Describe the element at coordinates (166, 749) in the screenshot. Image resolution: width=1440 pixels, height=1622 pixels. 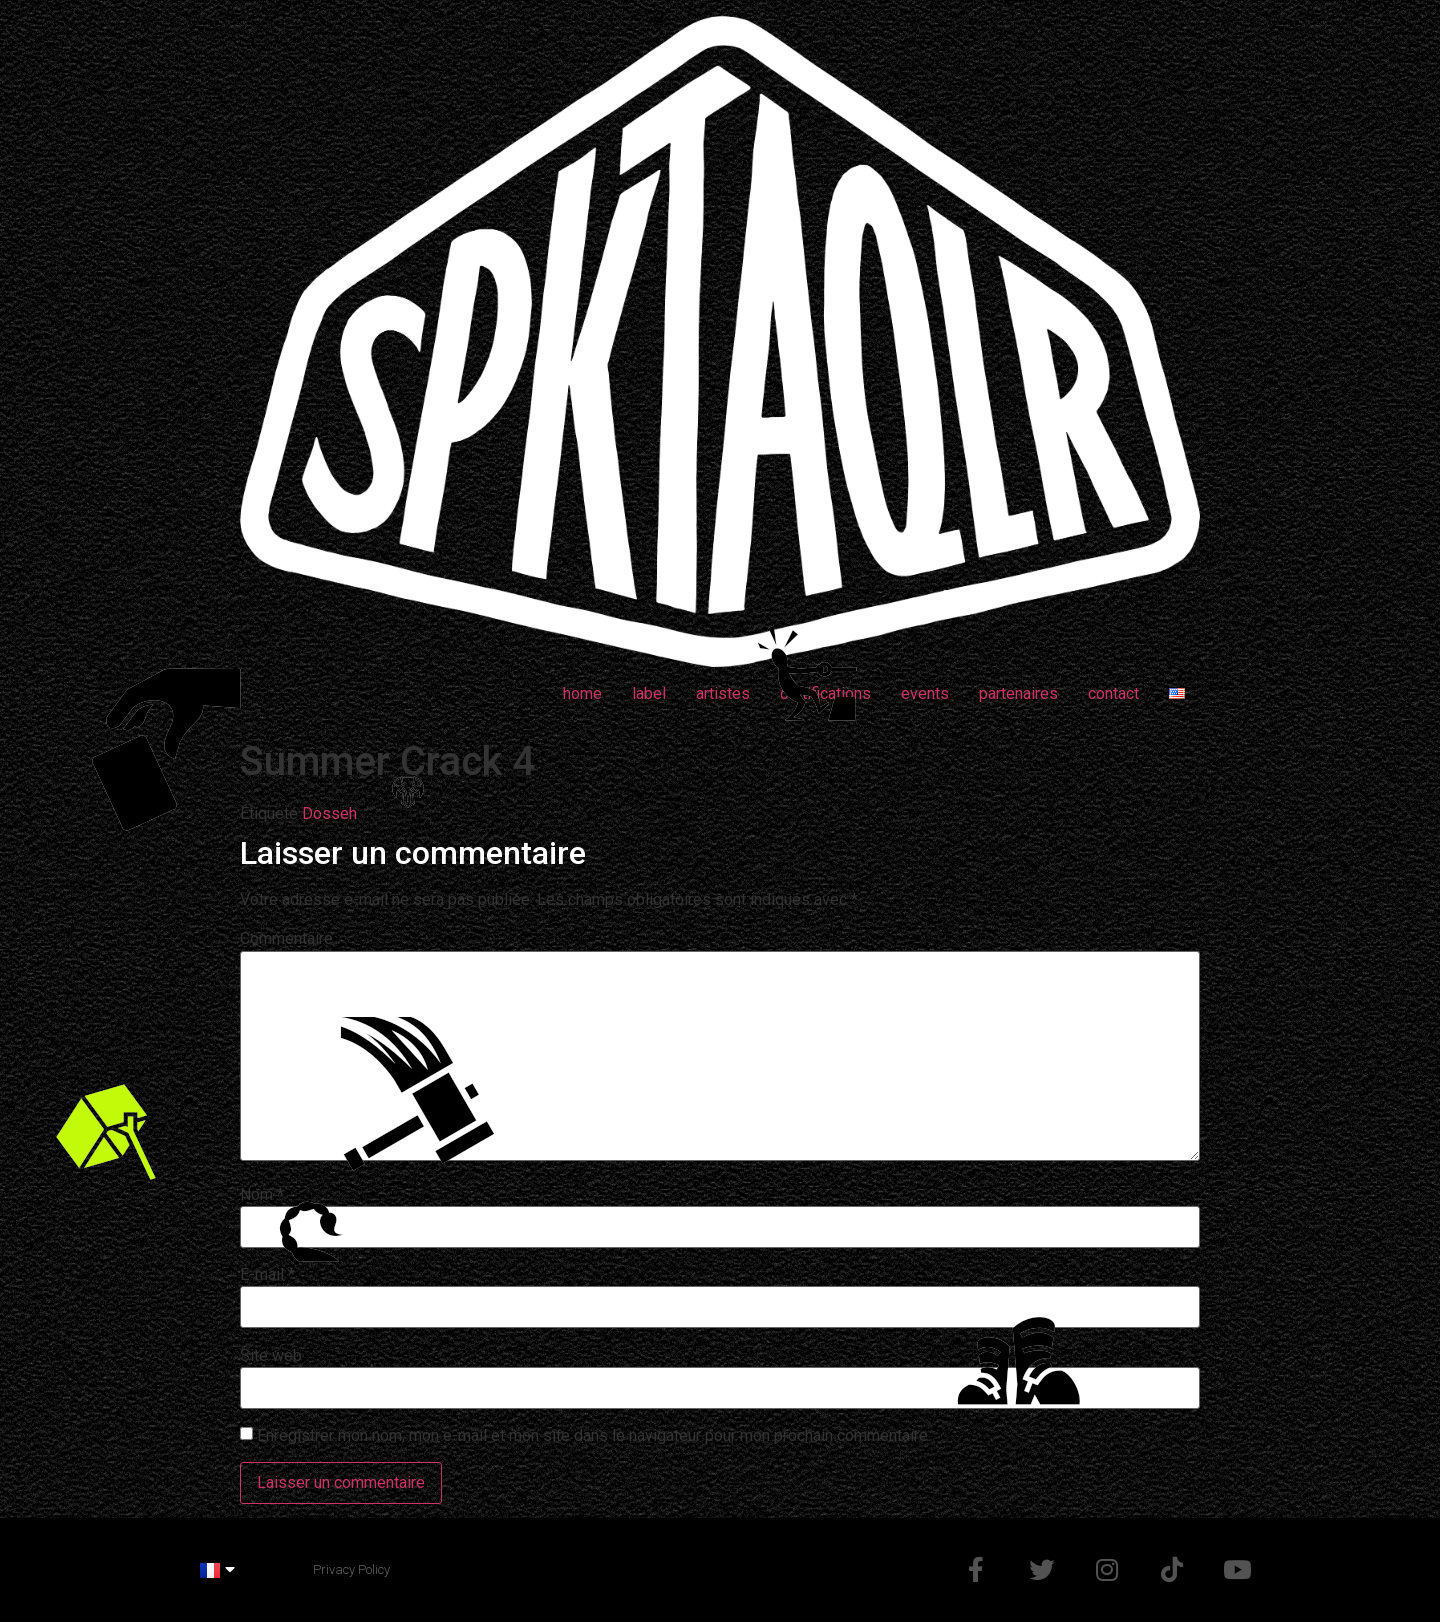
I see `play a card from your hand` at that location.